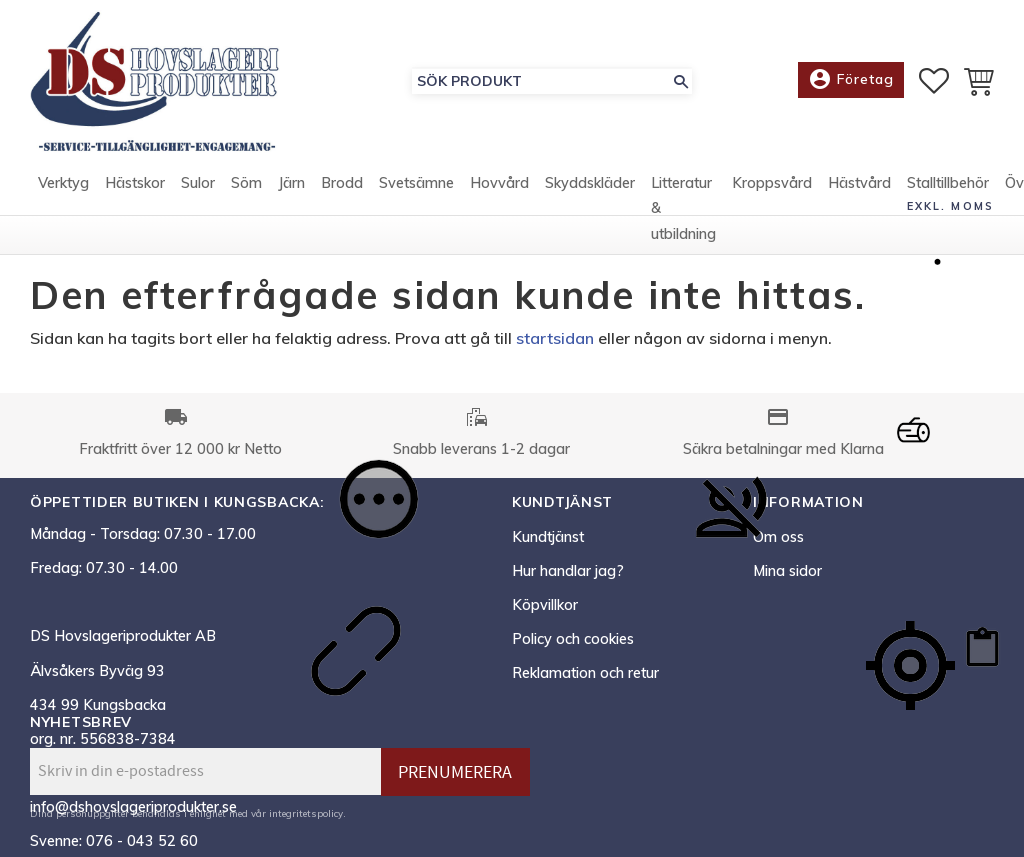  Describe the element at coordinates (356, 651) in the screenshot. I see `unlink or disconnect a connected item` at that location.